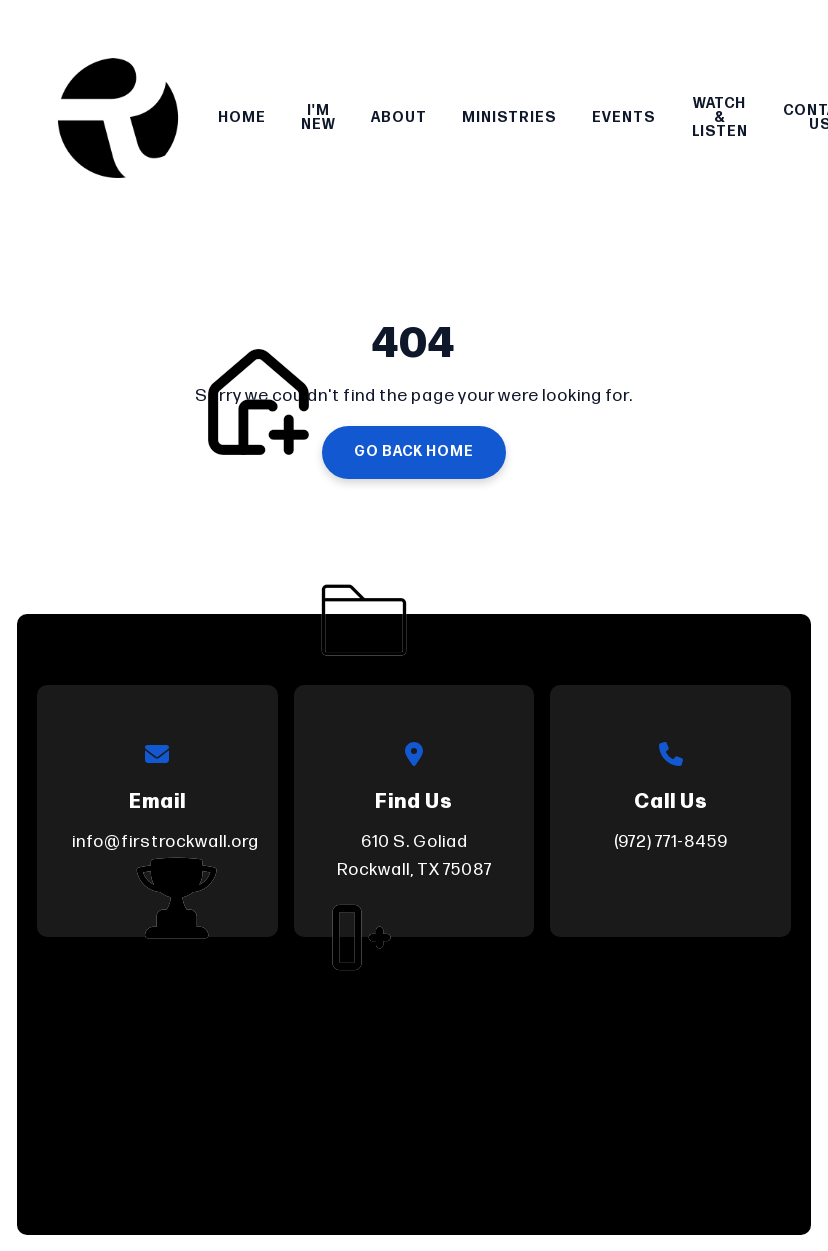 This screenshot has height=1251, width=828. Describe the element at coordinates (258, 404) in the screenshot. I see `add a new home or property` at that location.